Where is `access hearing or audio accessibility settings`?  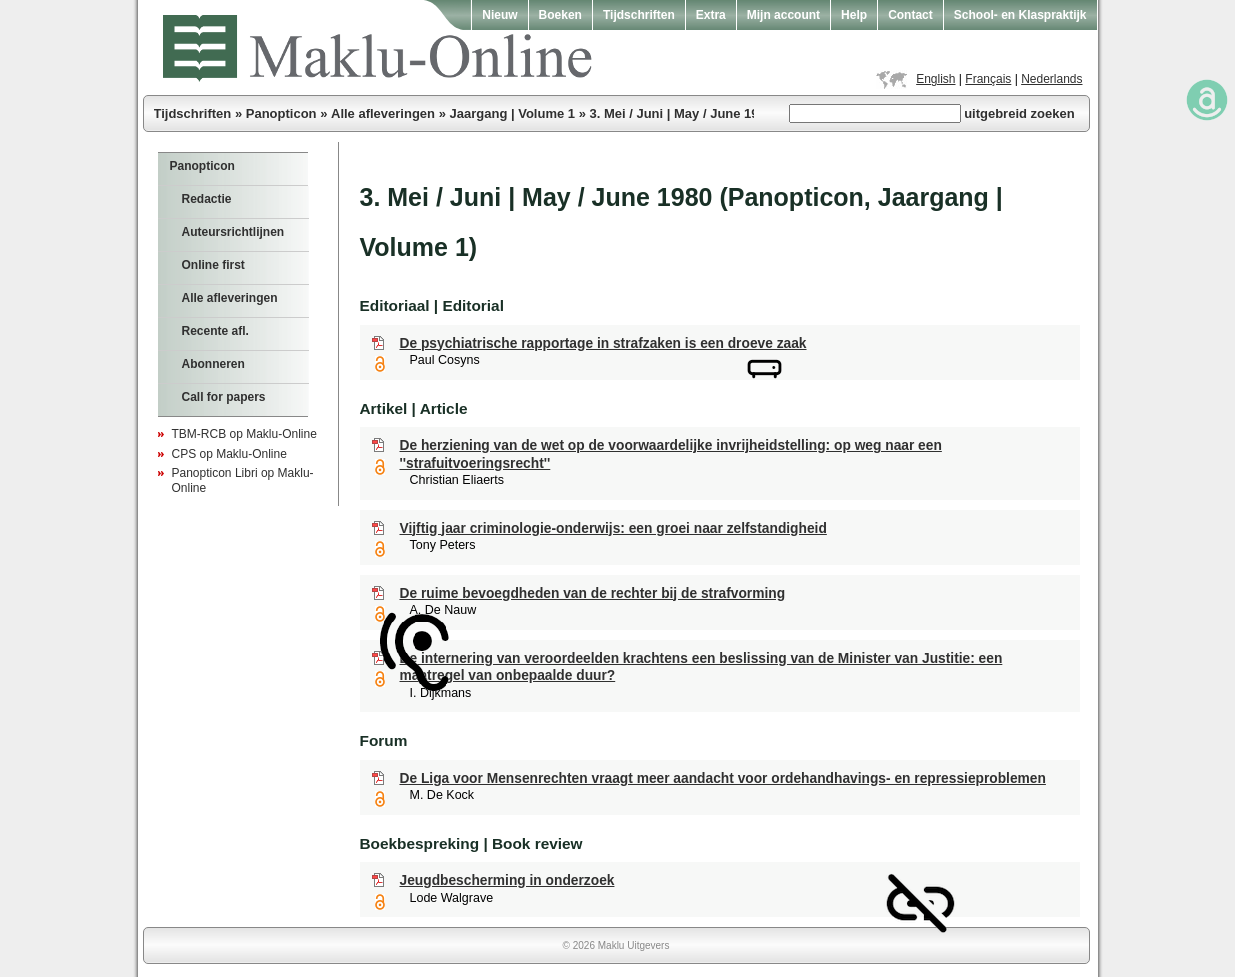
access hearing or audio accessibility settings is located at coordinates (414, 652).